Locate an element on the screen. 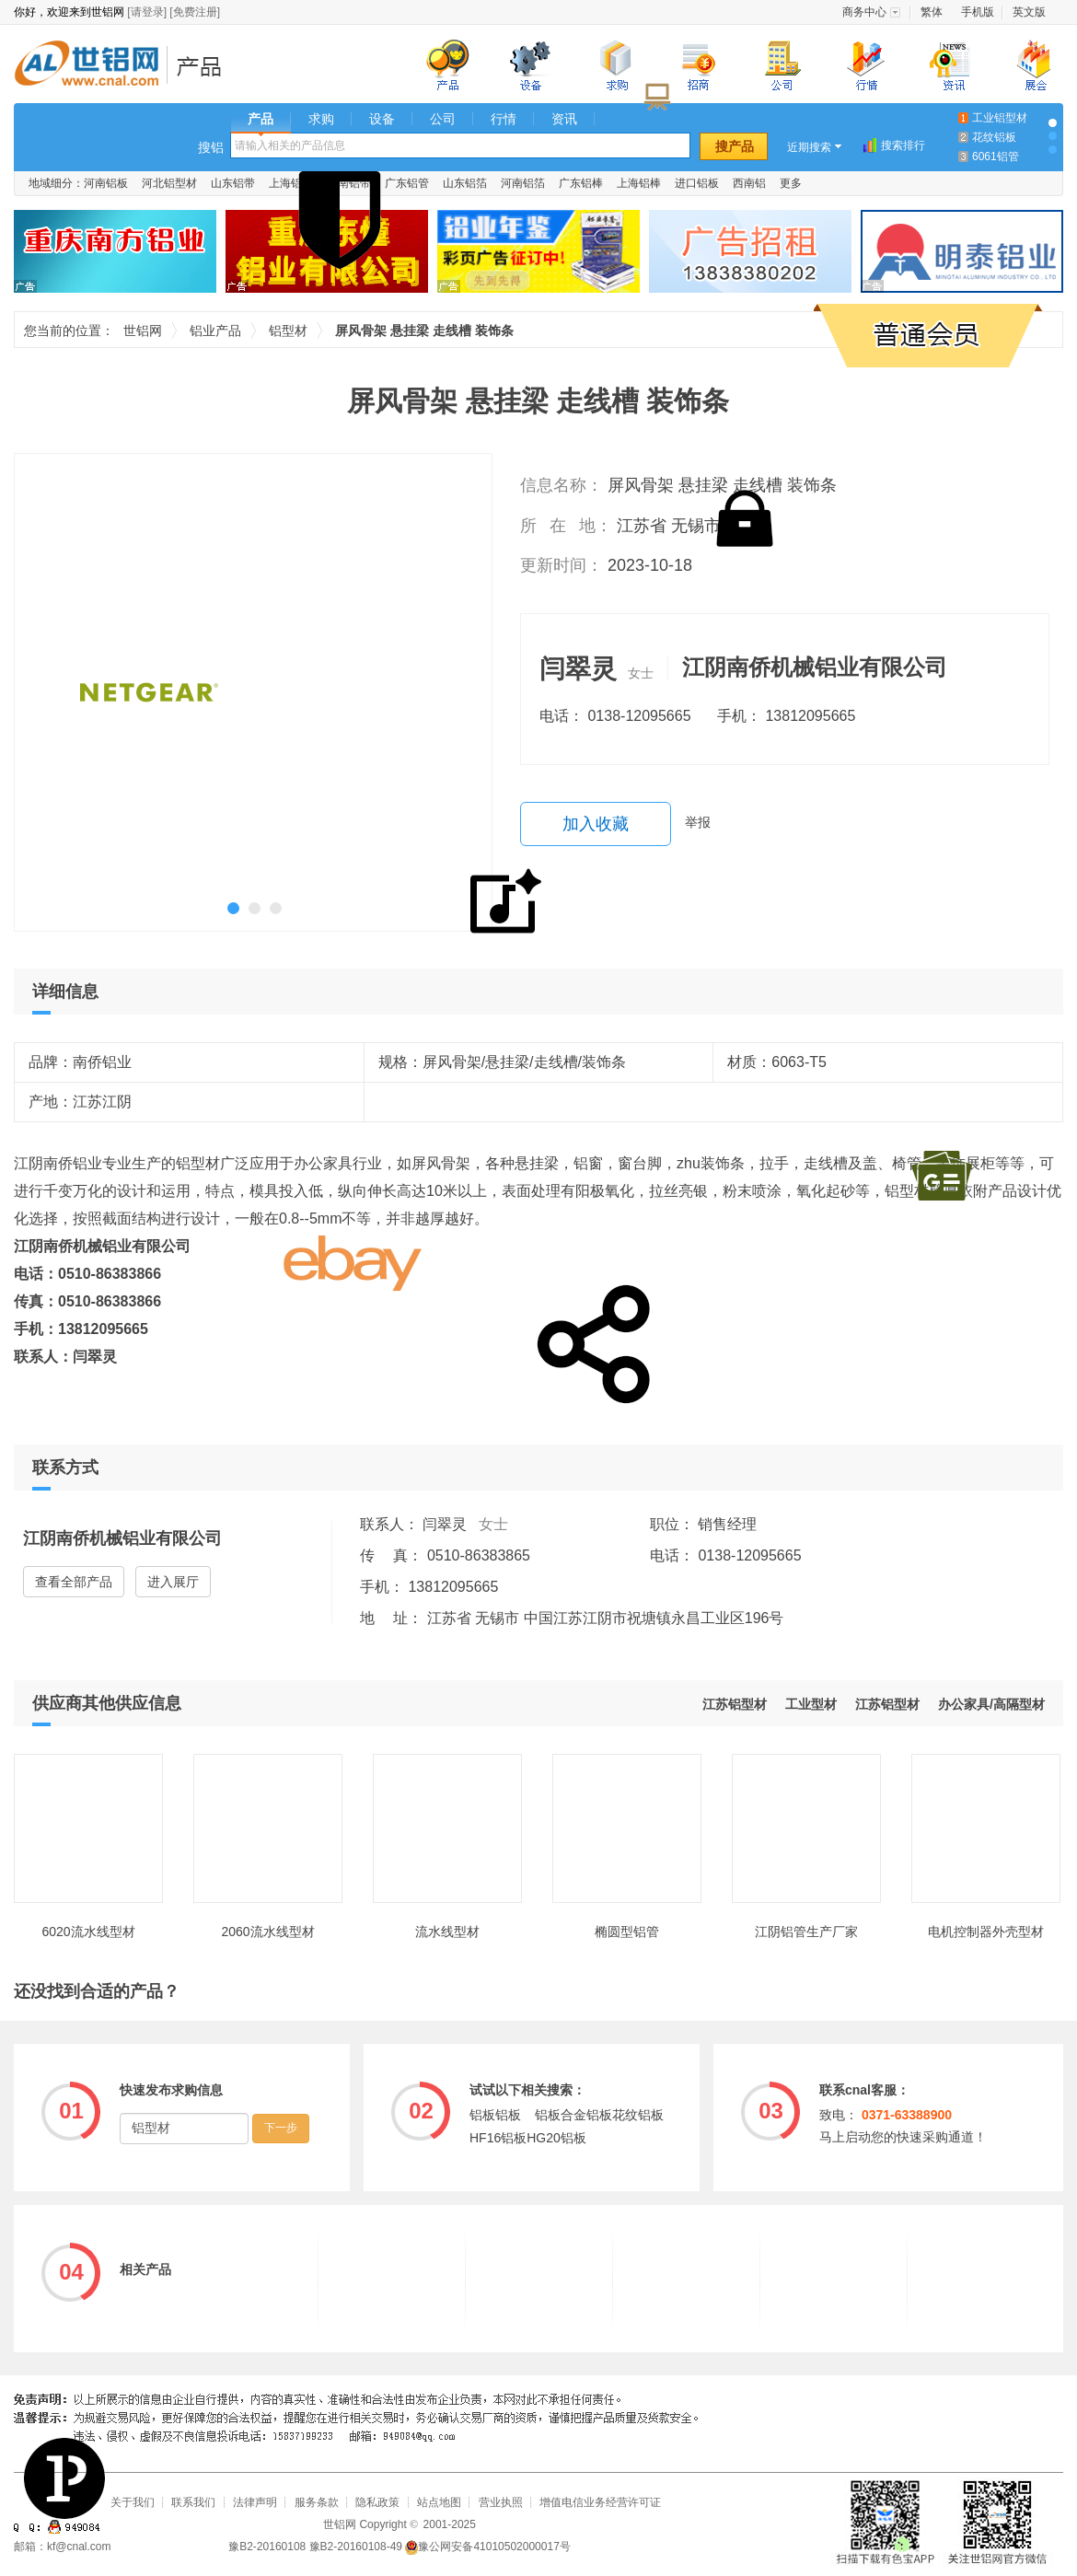 This screenshot has width=1077, height=2576. access your shopping bag is located at coordinates (745, 518).